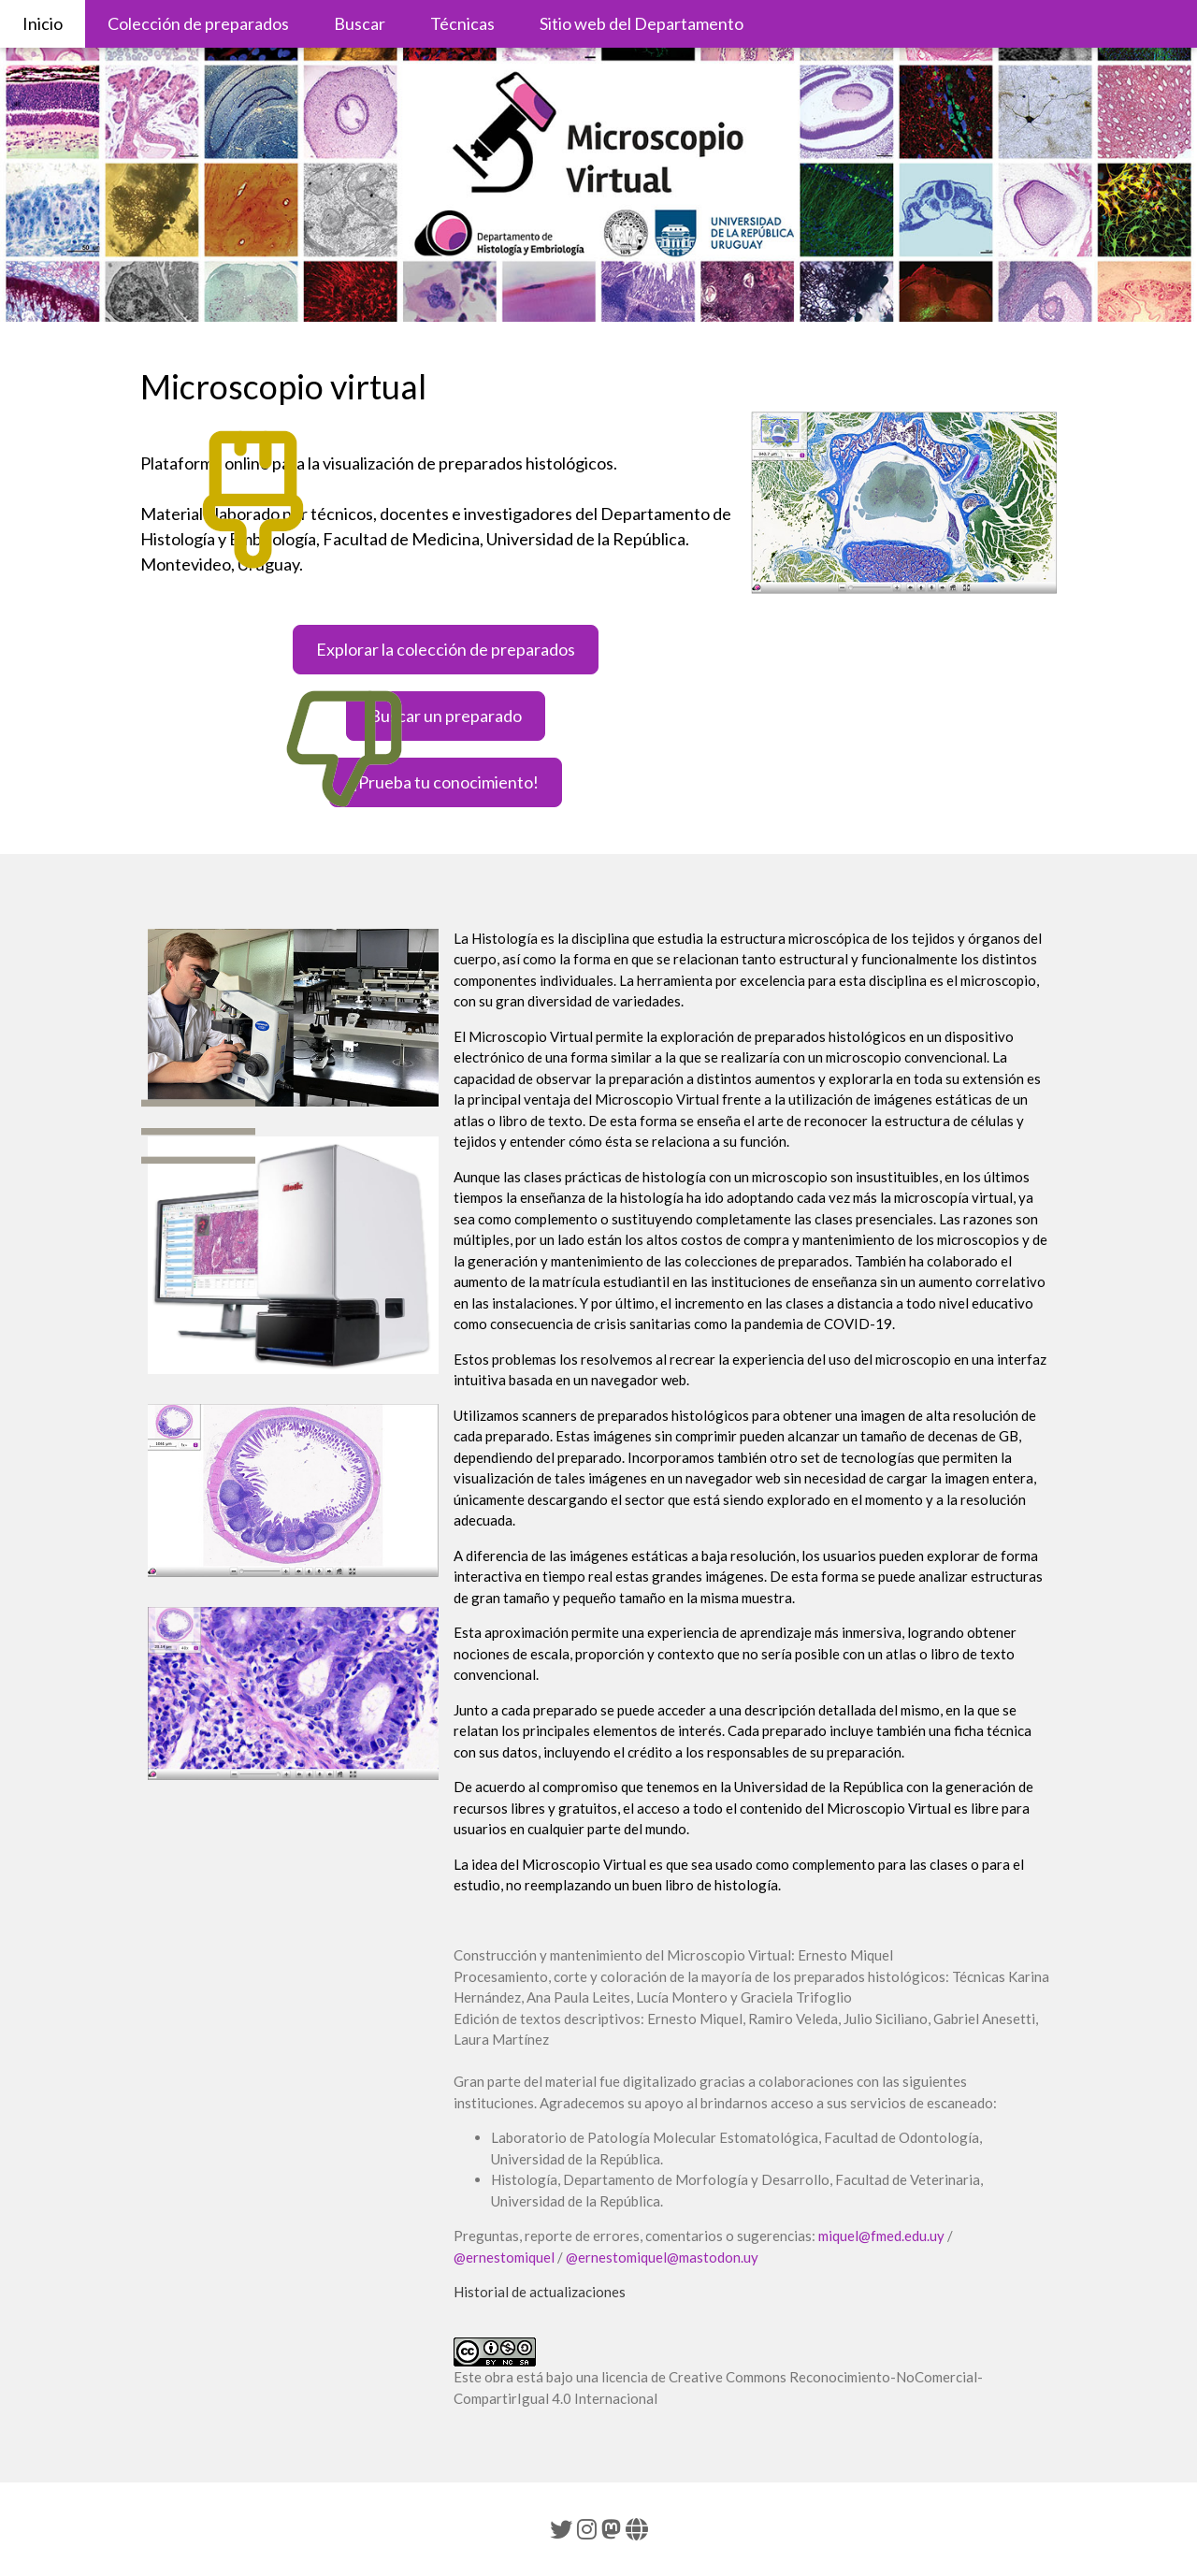  Describe the element at coordinates (343, 748) in the screenshot. I see `dislike or downvote content` at that location.